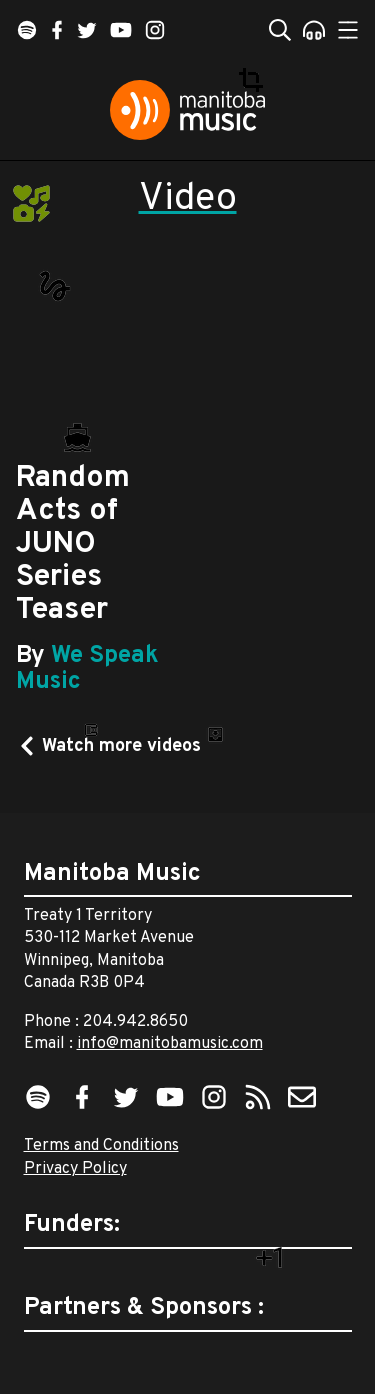 This screenshot has height=1394, width=375. Describe the element at coordinates (77, 437) in the screenshot. I see `get directions by ferry or boat` at that location.